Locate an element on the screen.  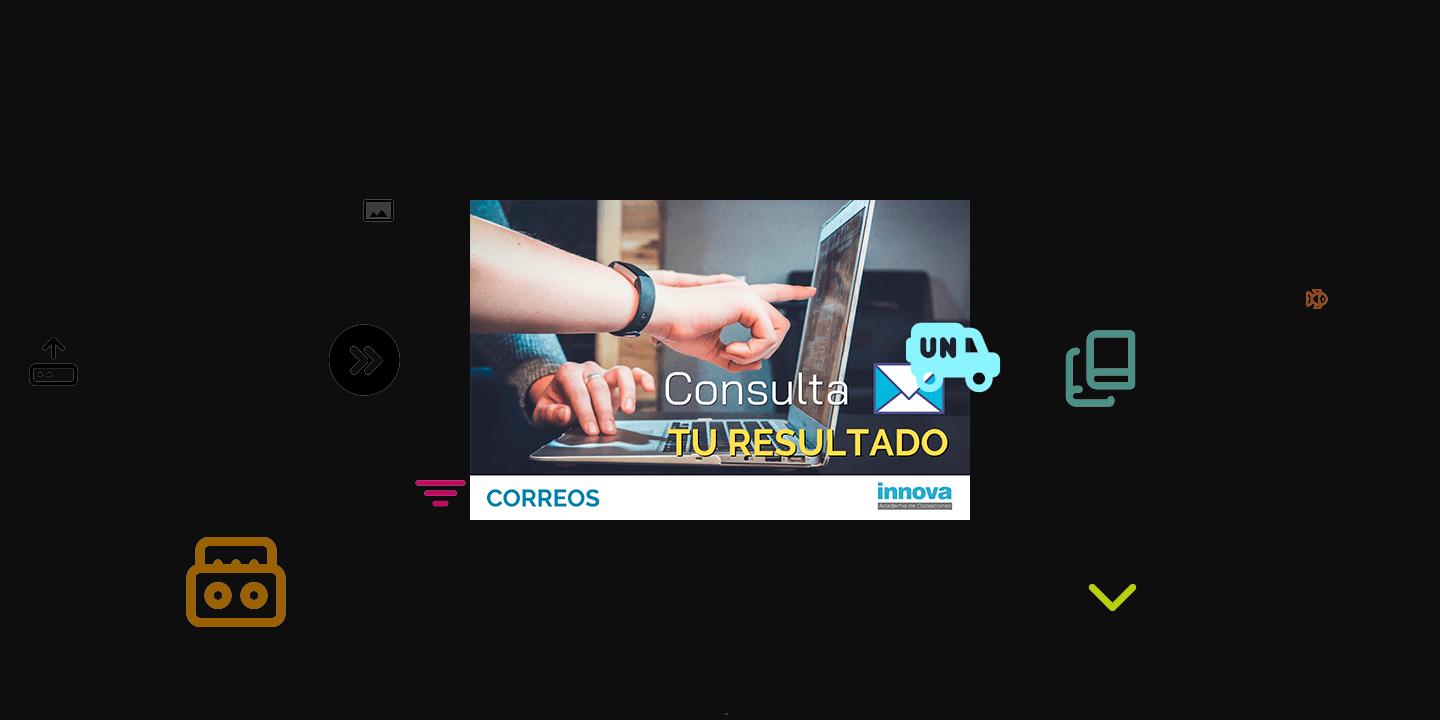
indicates united nations humanitarian aid delivery is located at coordinates (955, 357).